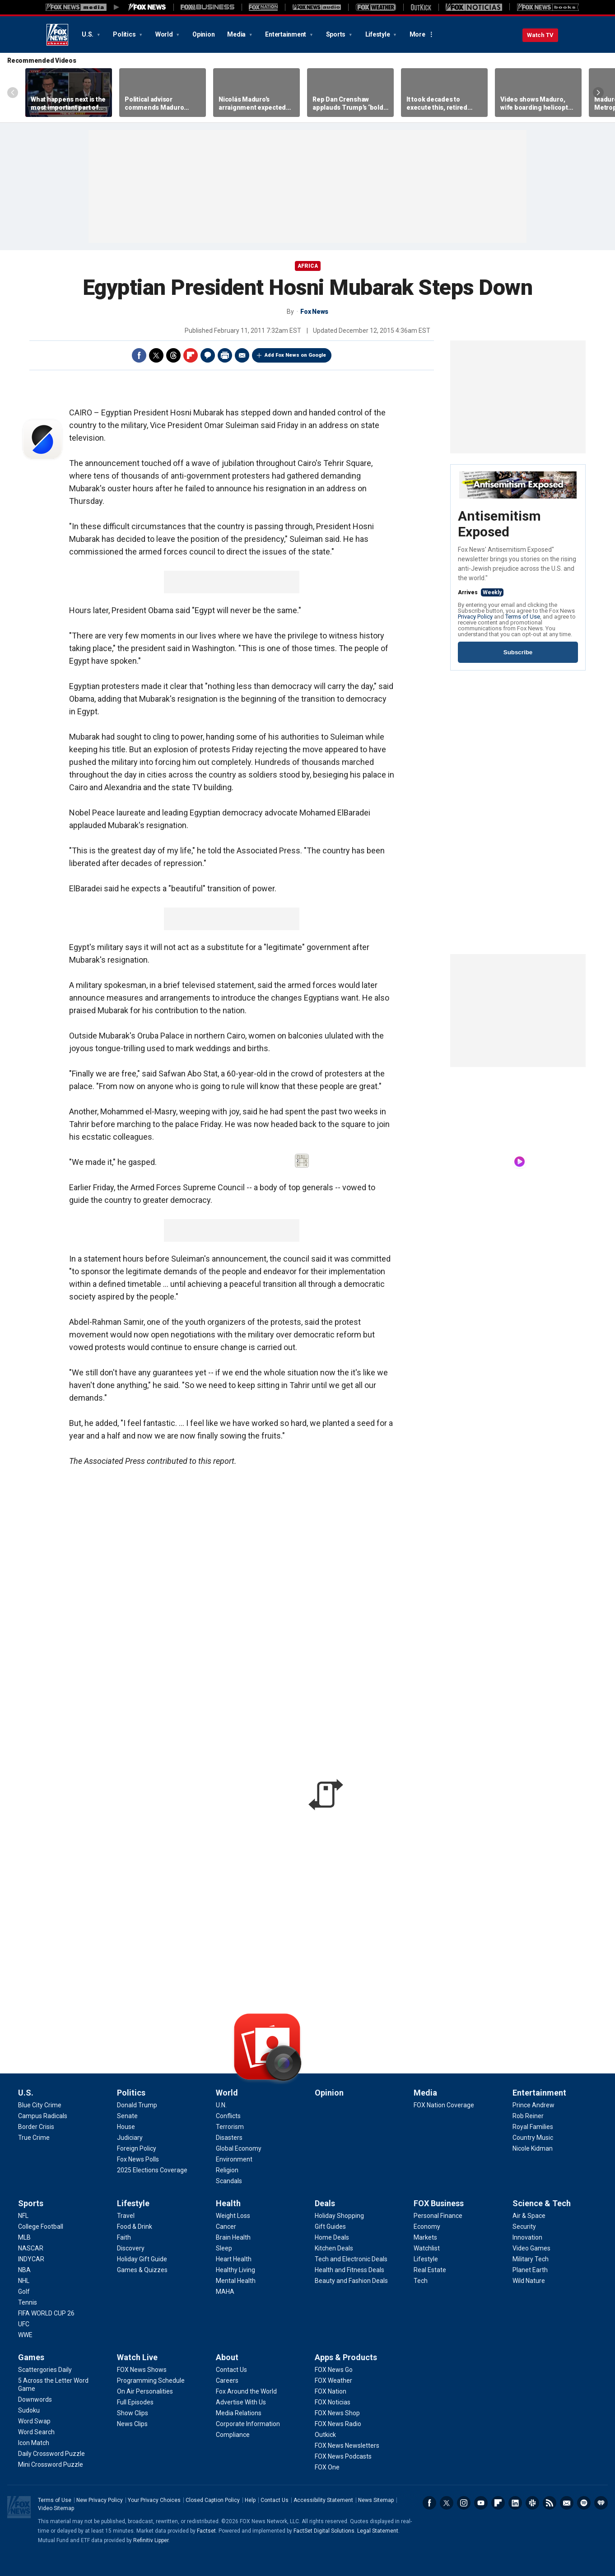 This screenshot has width=615, height=2576. Describe the element at coordinates (519, 1161) in the screenshot. I see `open mplayer media player app` at that location.